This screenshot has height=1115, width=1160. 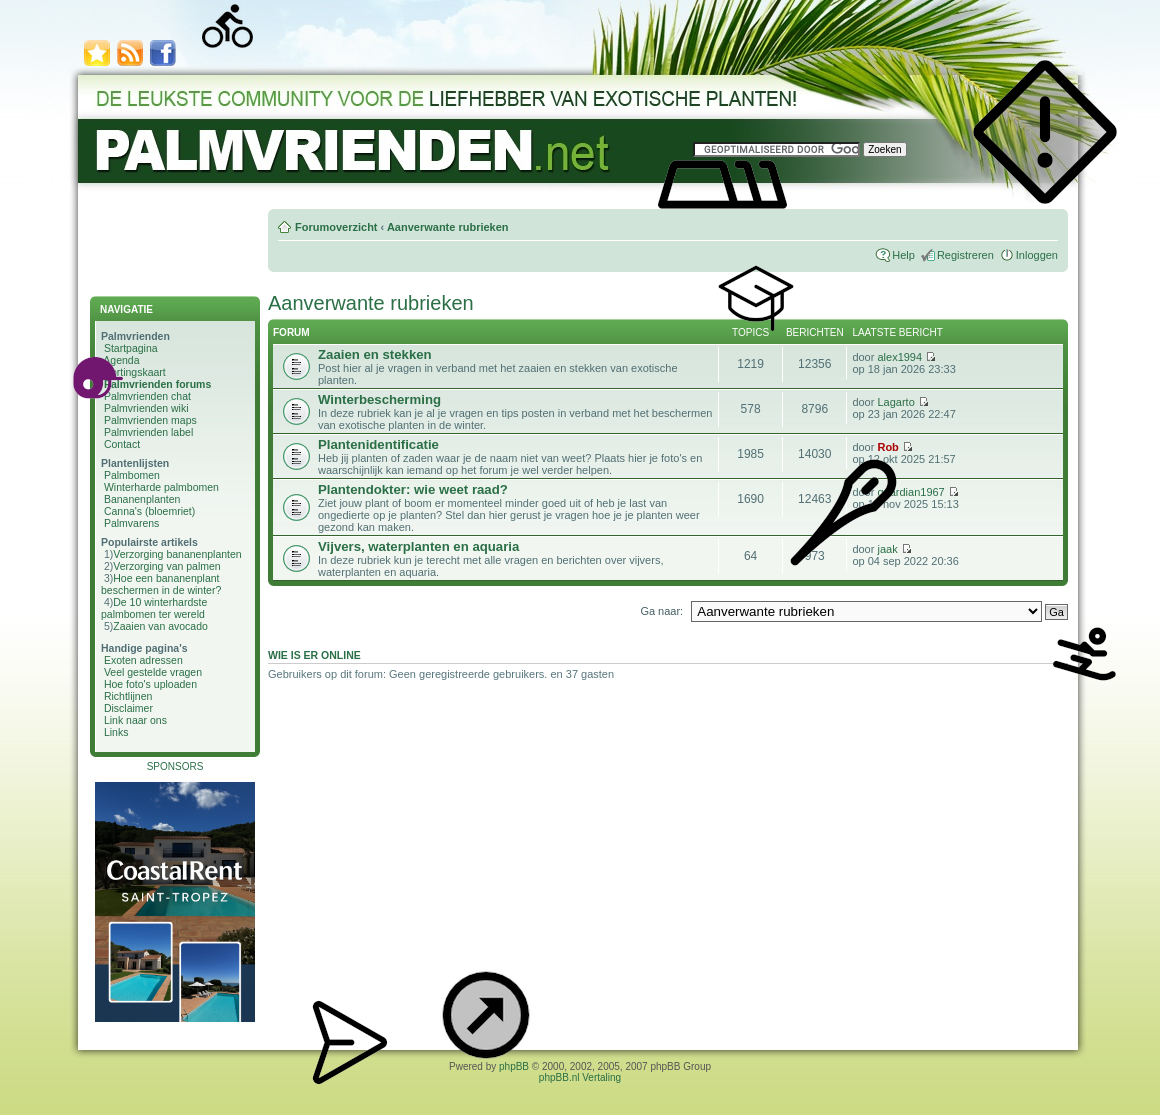 What do you see at coordinates (1084, 654) in the screenshot?
I see `access skiing or winter sports activities` at bounding box center [1084, 654].